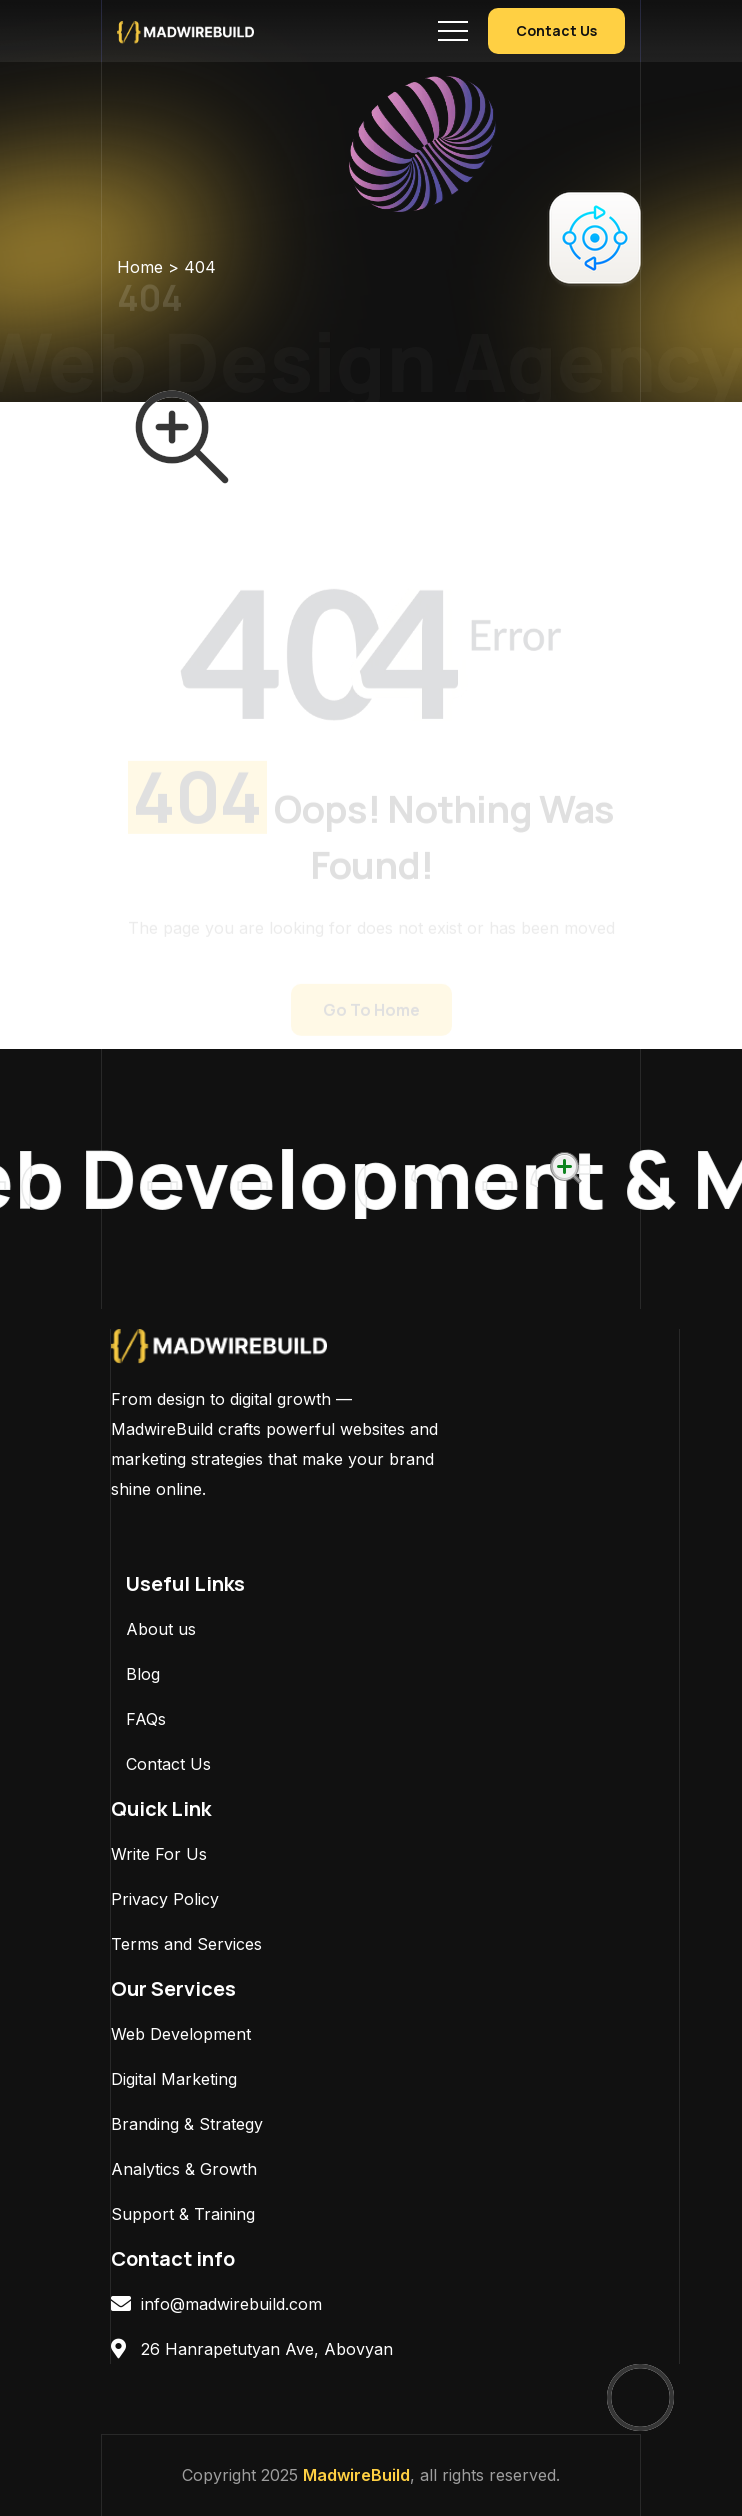 The width and height of the screenshot is (742, 2516). I want to click on indicates fullwidth input mode is active, so click(640, 2397).